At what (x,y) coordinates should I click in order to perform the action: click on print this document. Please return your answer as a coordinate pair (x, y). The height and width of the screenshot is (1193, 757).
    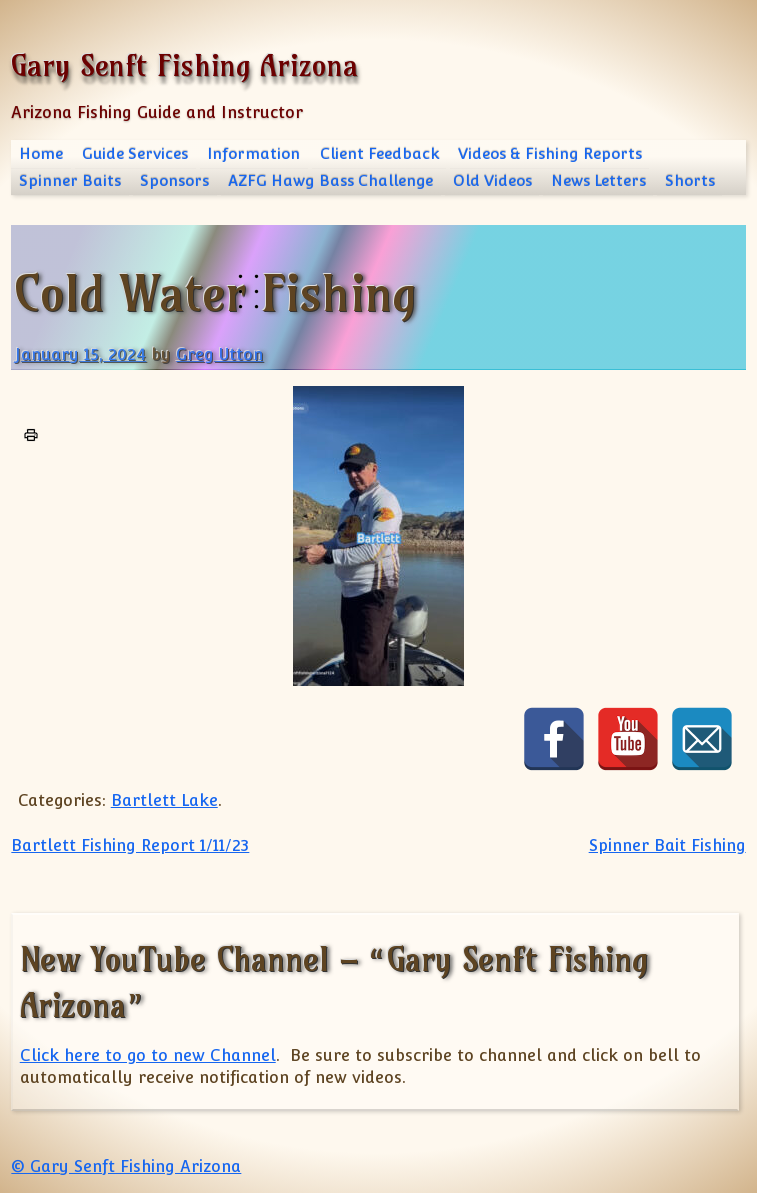
    Looking at the image, I should click on (31, 435).